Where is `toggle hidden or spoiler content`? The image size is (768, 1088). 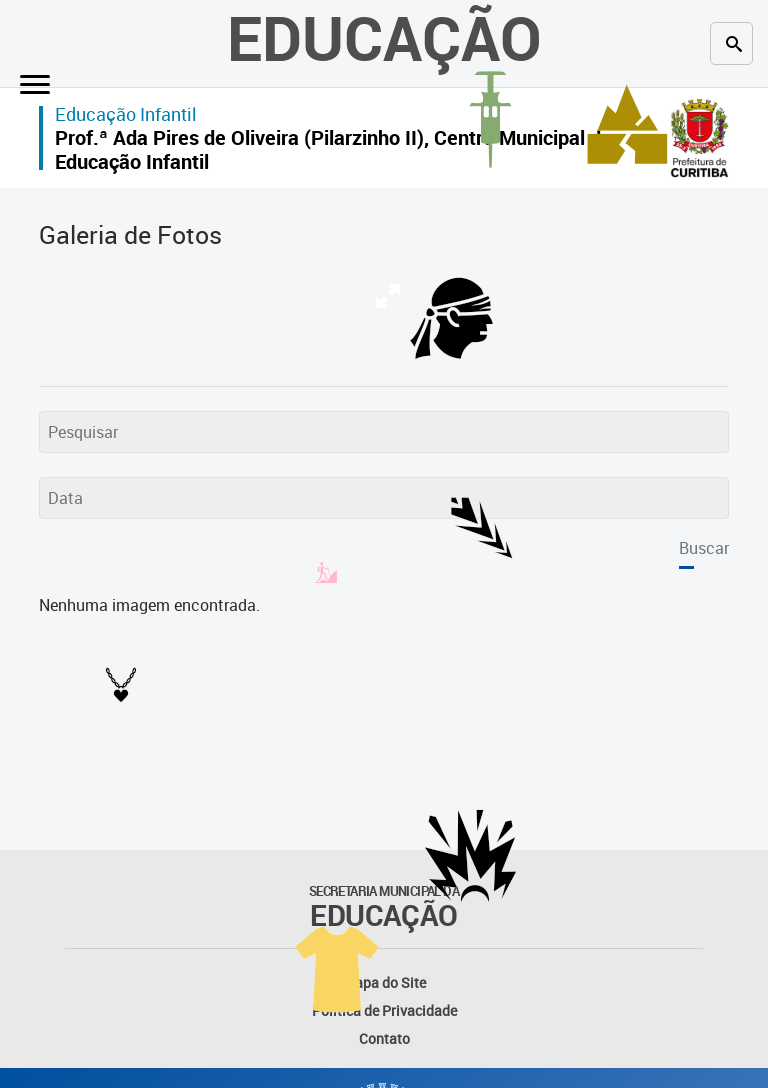
toggle hidden or spoiler content is located at coordinates (451, 318).